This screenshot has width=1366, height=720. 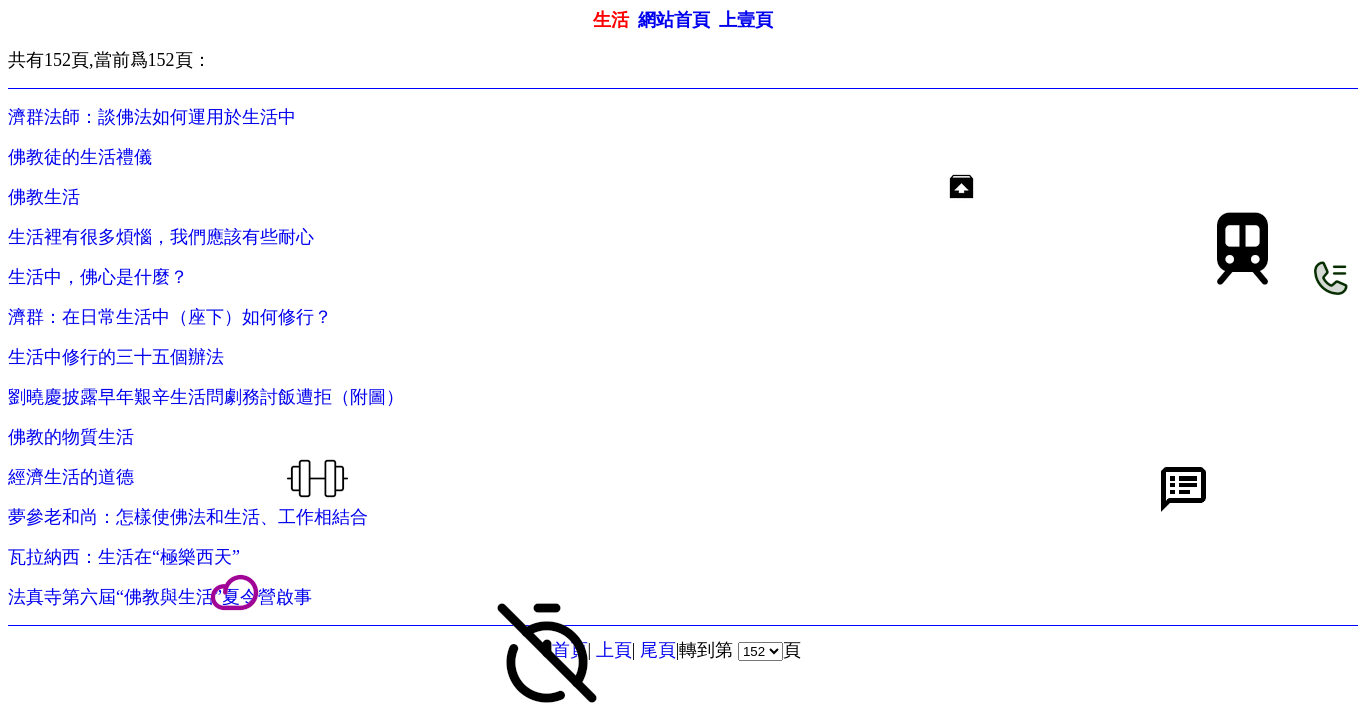 What do you see at coordinates (1183, 489) in the screenshot?
I see `view speaker notes or presentation talking points` at bounding box center [1183, 489].